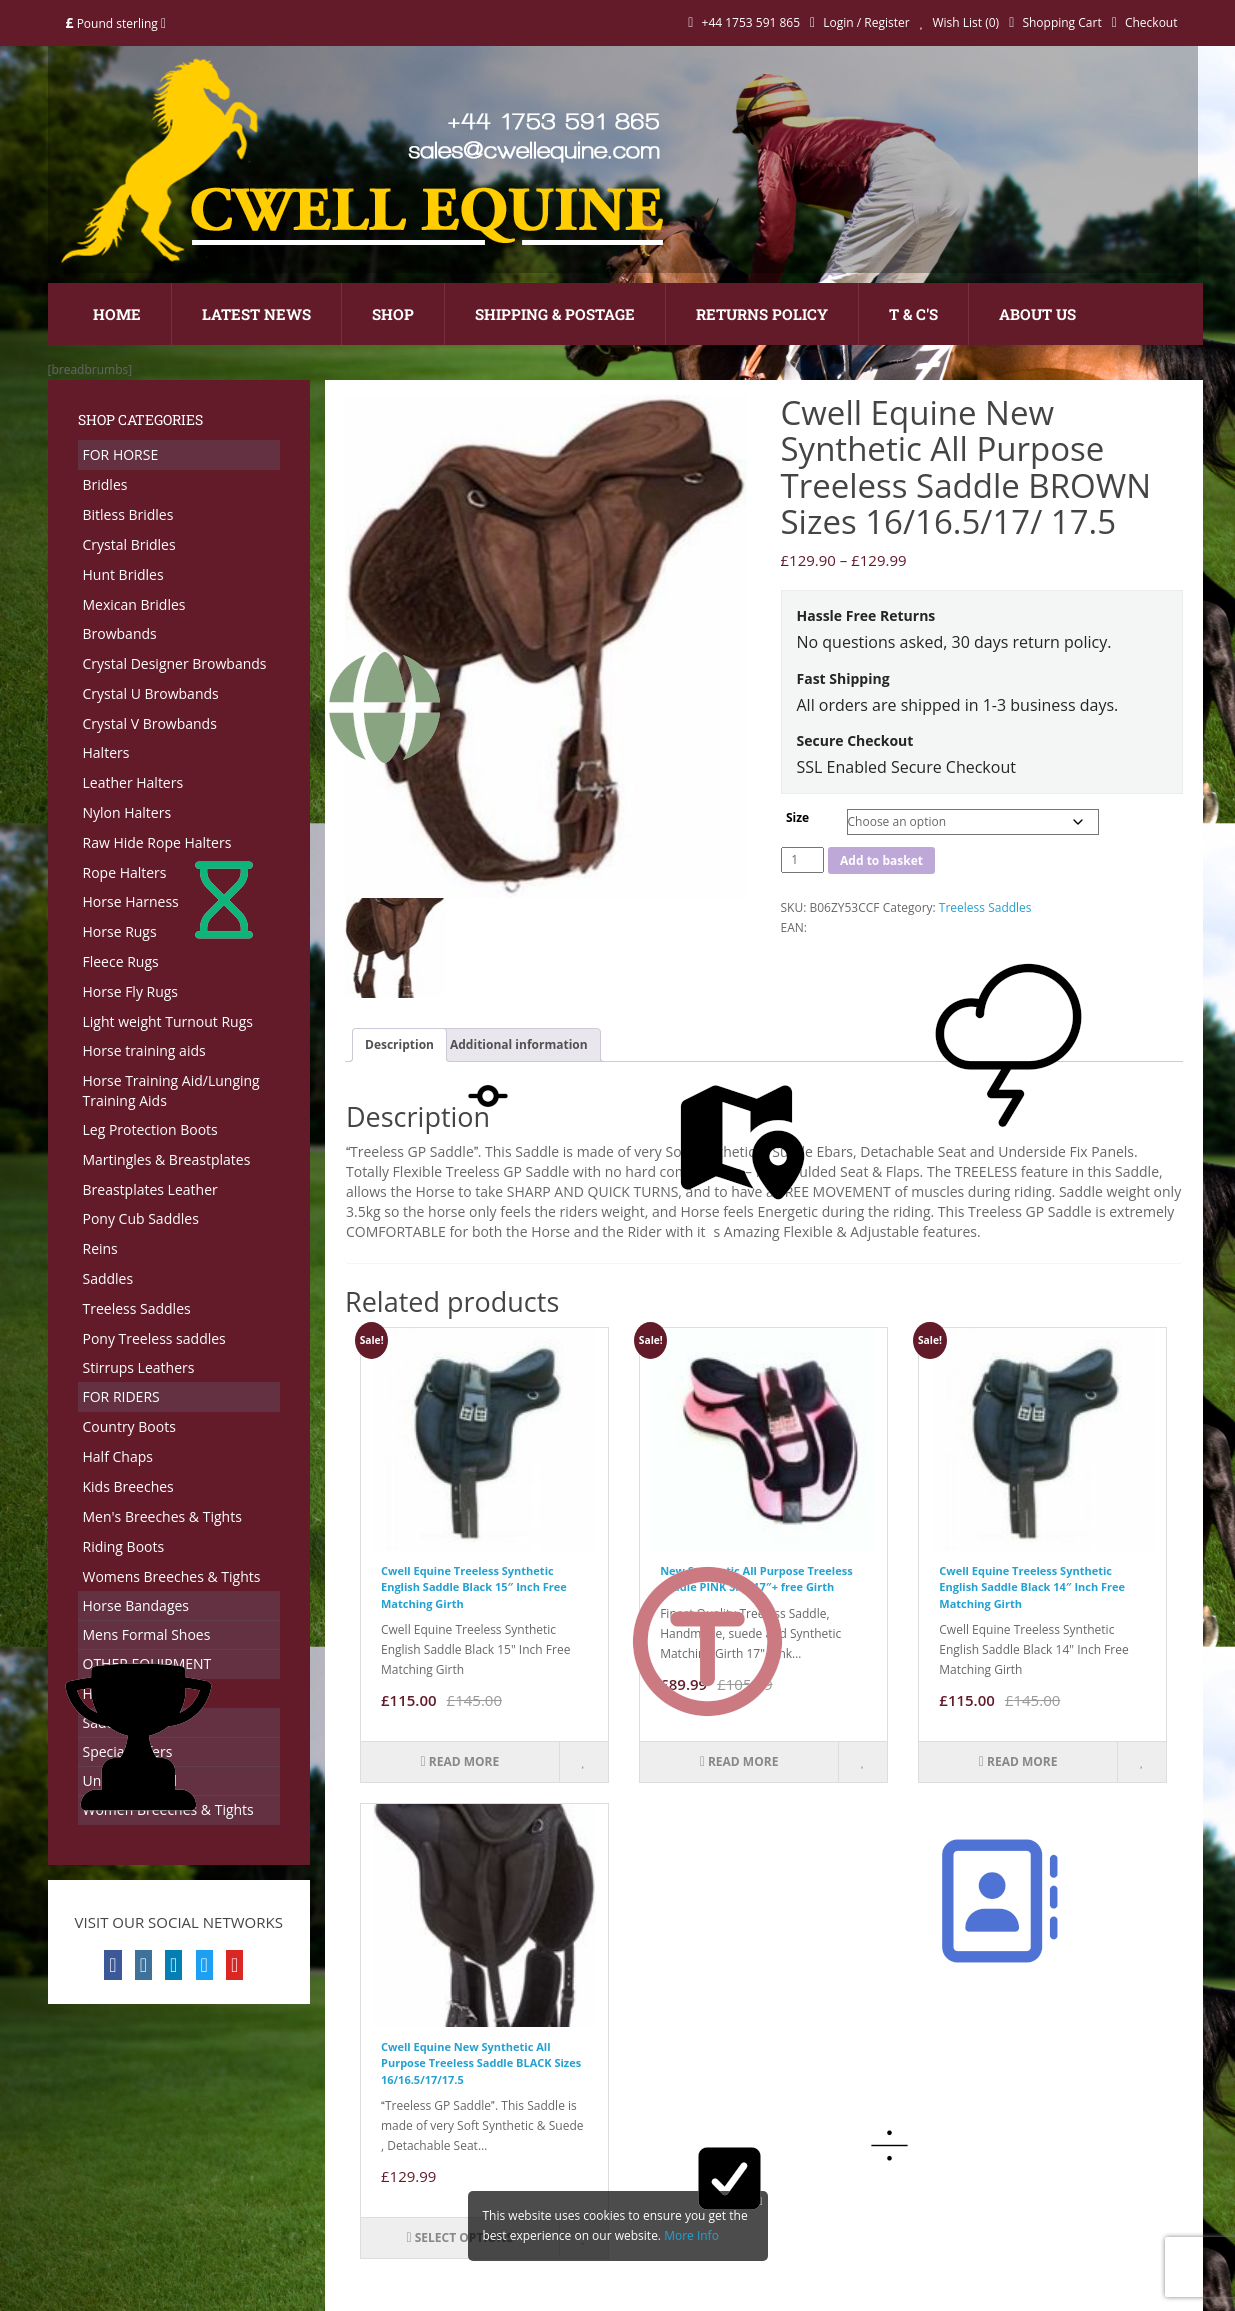 The width and height of the screenshot is (1235, 2311). What do you see at coordinates (707, 1641) in the screenshot?
I see `visit thingiverse for 3D printable models` at bounding box center [707, 1641].